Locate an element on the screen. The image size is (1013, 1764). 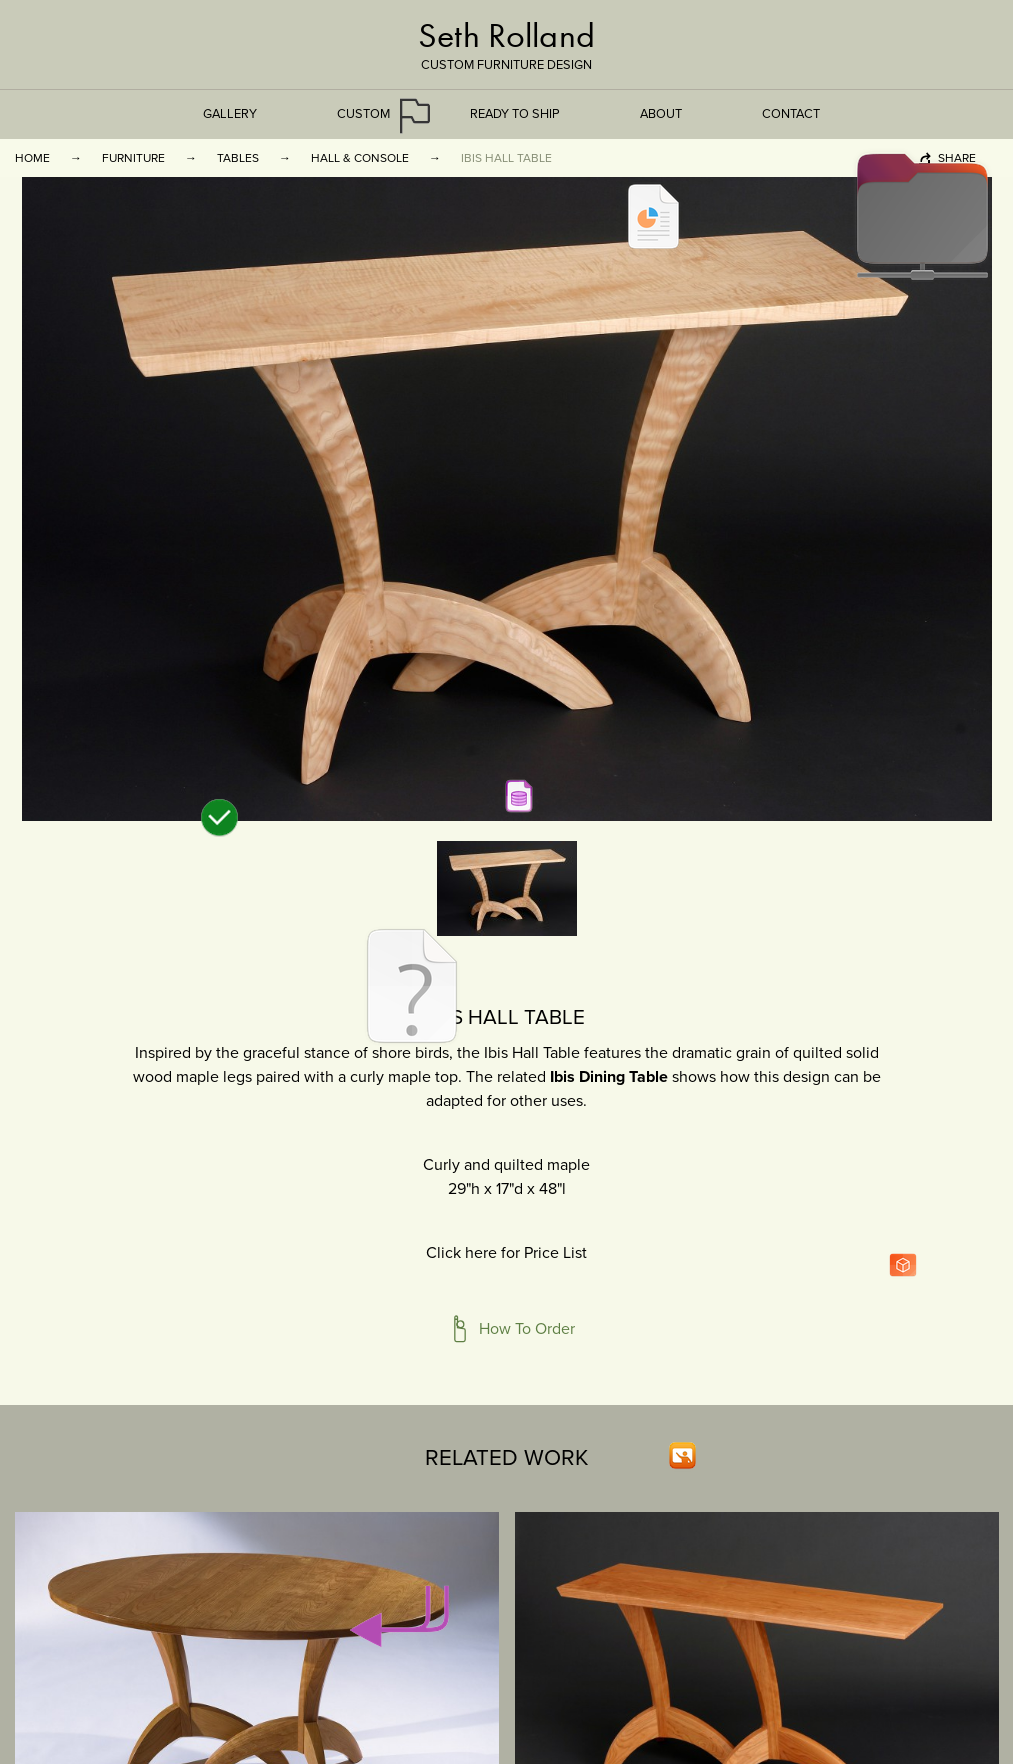
open a presentation file is located at coordinates (653, 216).